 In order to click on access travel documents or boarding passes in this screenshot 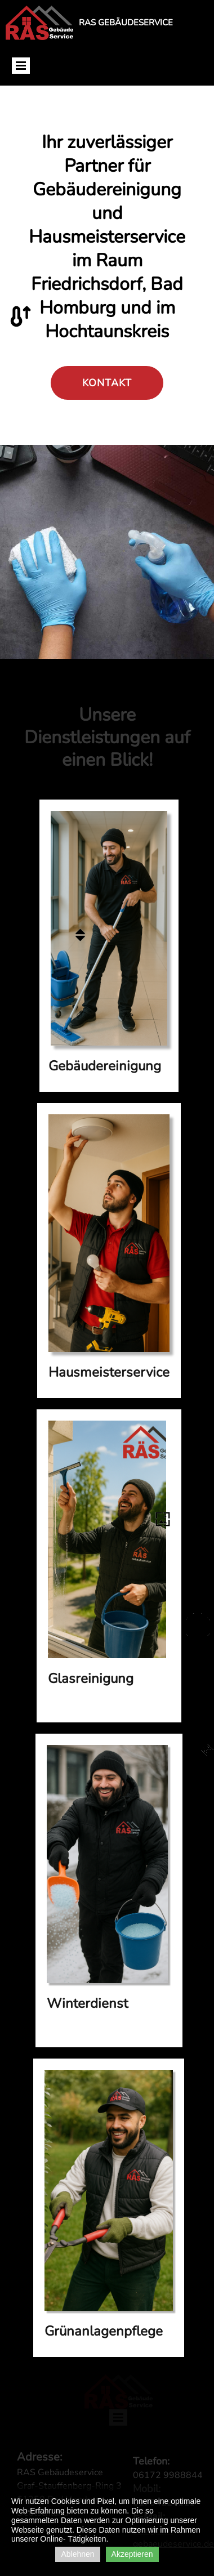, I will do `click(198, 1625)`.